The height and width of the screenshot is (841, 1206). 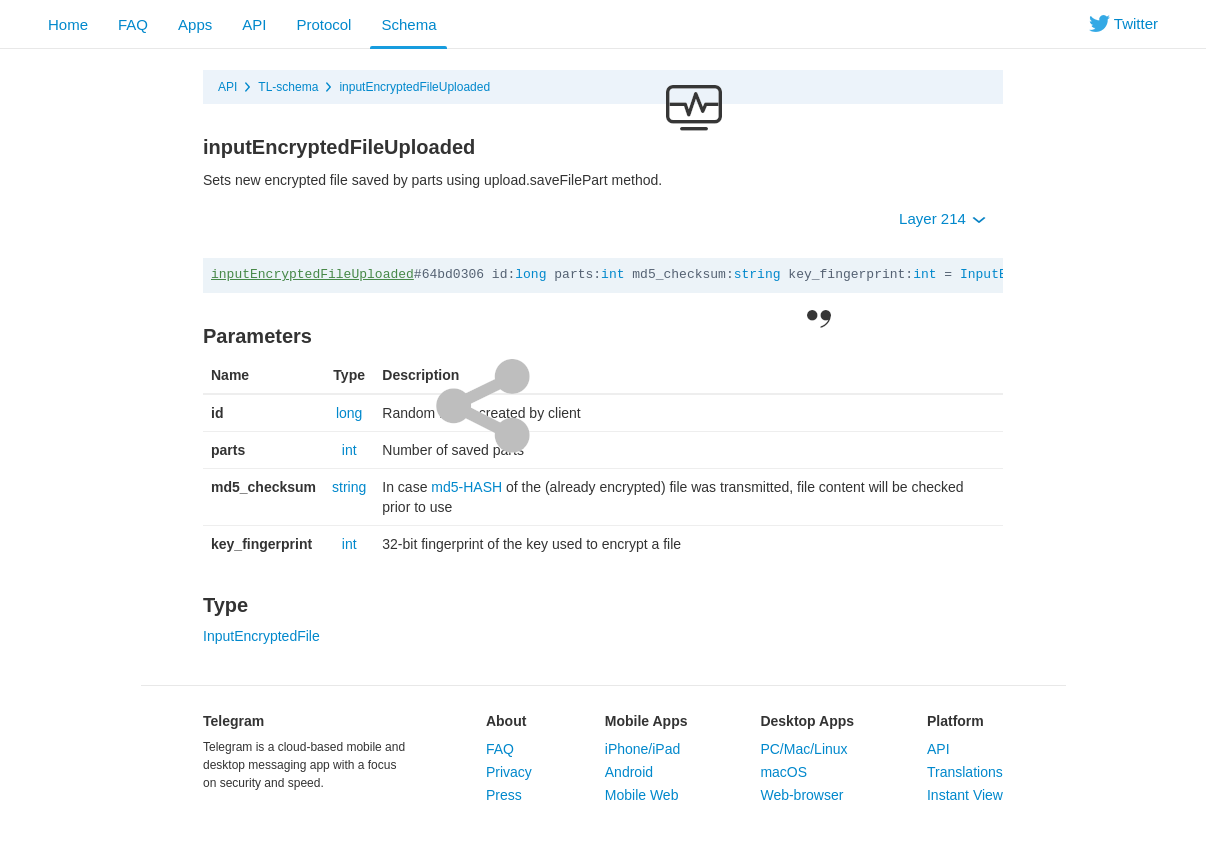 I want to click on access sharing preferences and settings, so click(x=483, y=406).